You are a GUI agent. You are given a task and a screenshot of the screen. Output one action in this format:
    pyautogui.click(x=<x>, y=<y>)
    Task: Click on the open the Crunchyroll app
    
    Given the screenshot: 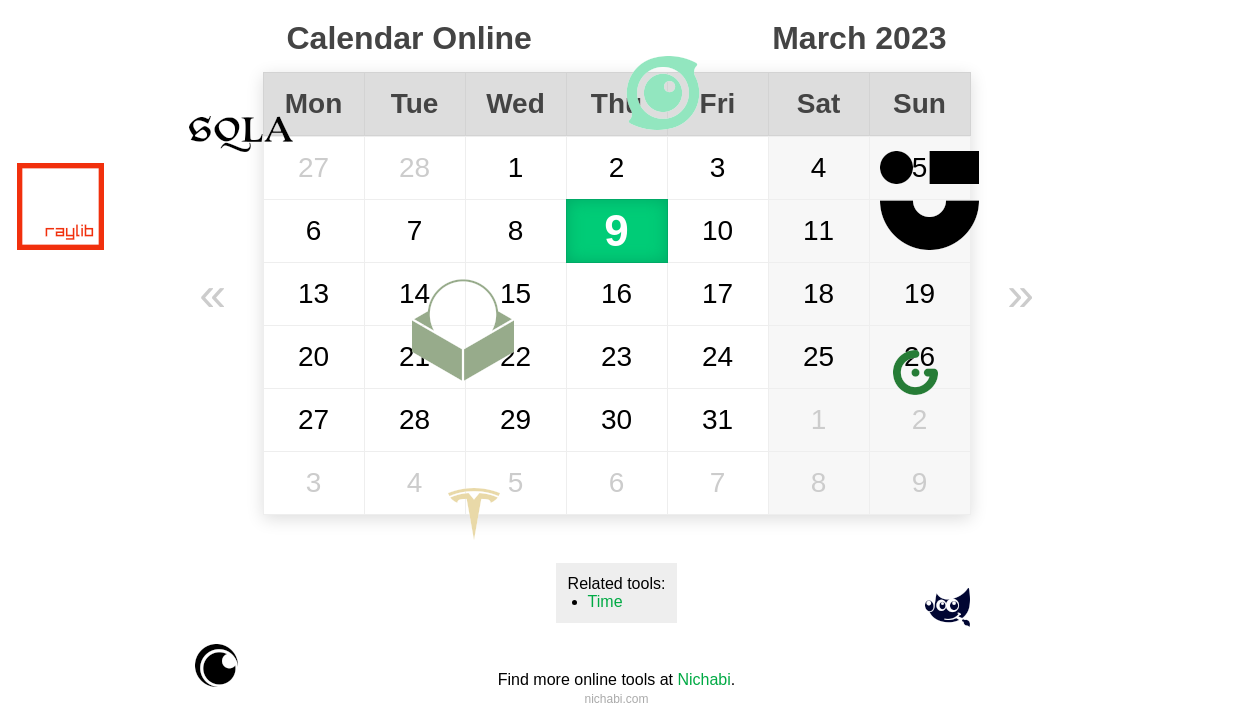 What is the action you would take?
    pyautogui.click(x=216, y=665)
    